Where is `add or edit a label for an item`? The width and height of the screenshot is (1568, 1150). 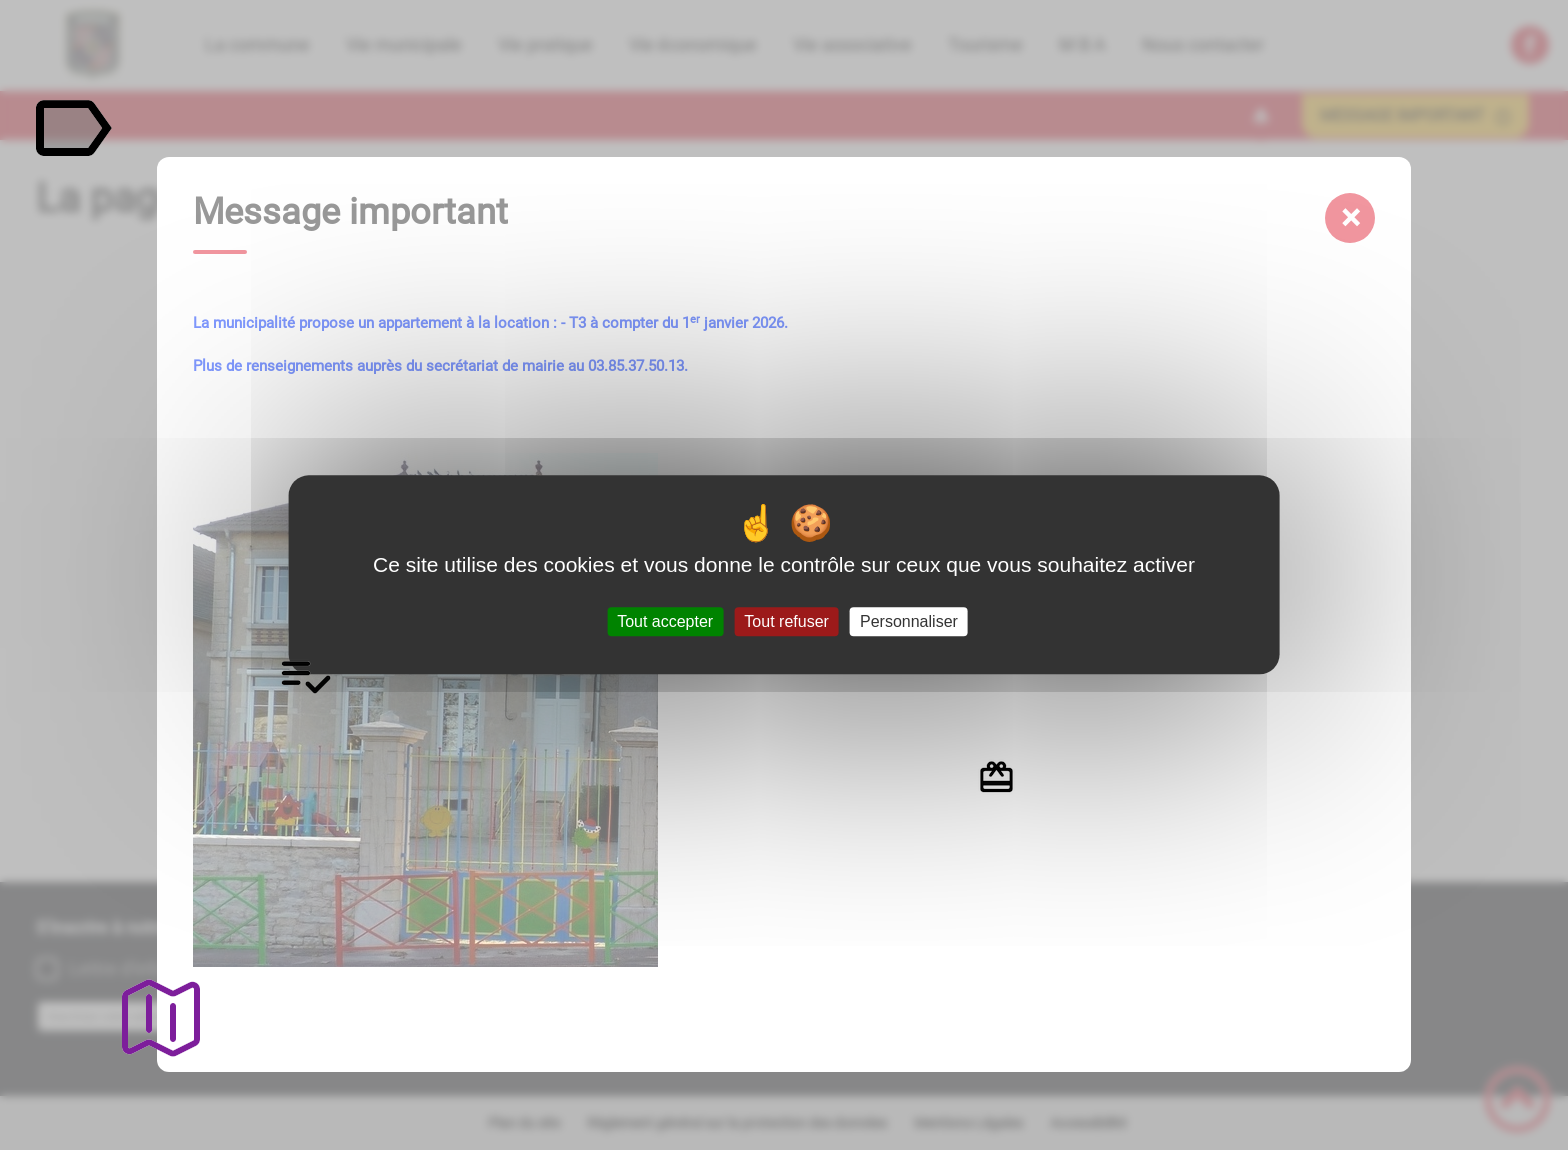 add or edit a label for an item is located at coordinates (72, 128).